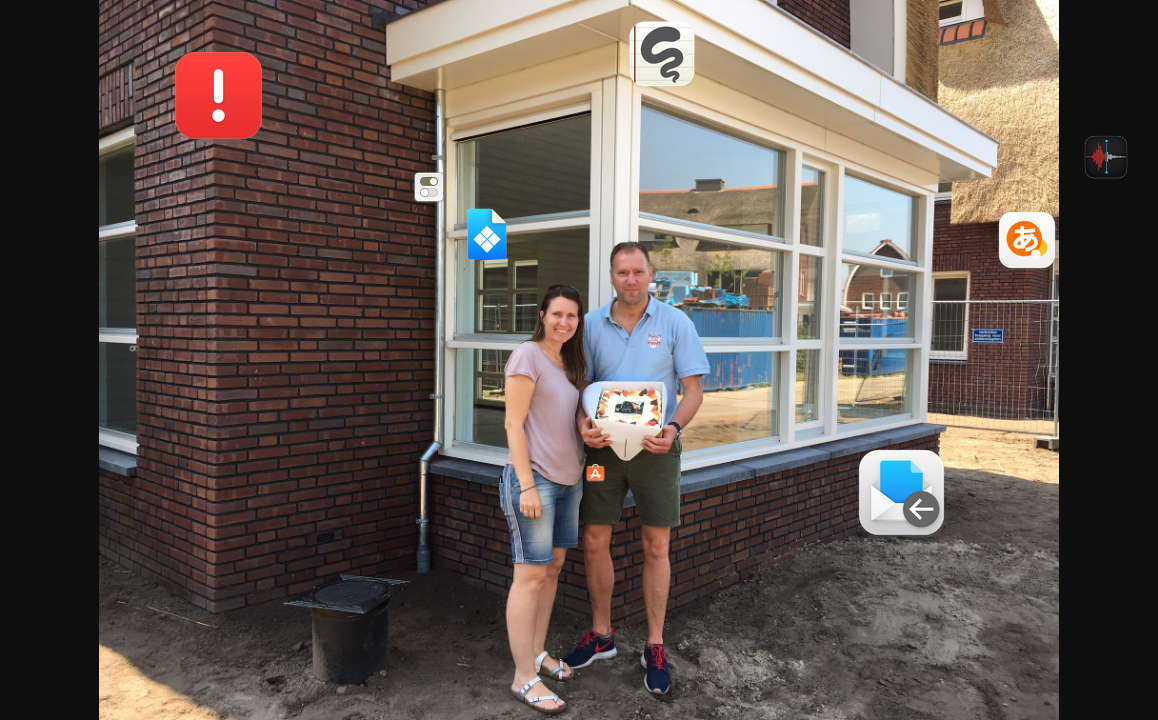 The height and width of the screenshot is (720, 1158). What do you see at coordinates (1106, 157) in the screenshot?
I see `open the voice memos app` at bounding box center [1106, 157].